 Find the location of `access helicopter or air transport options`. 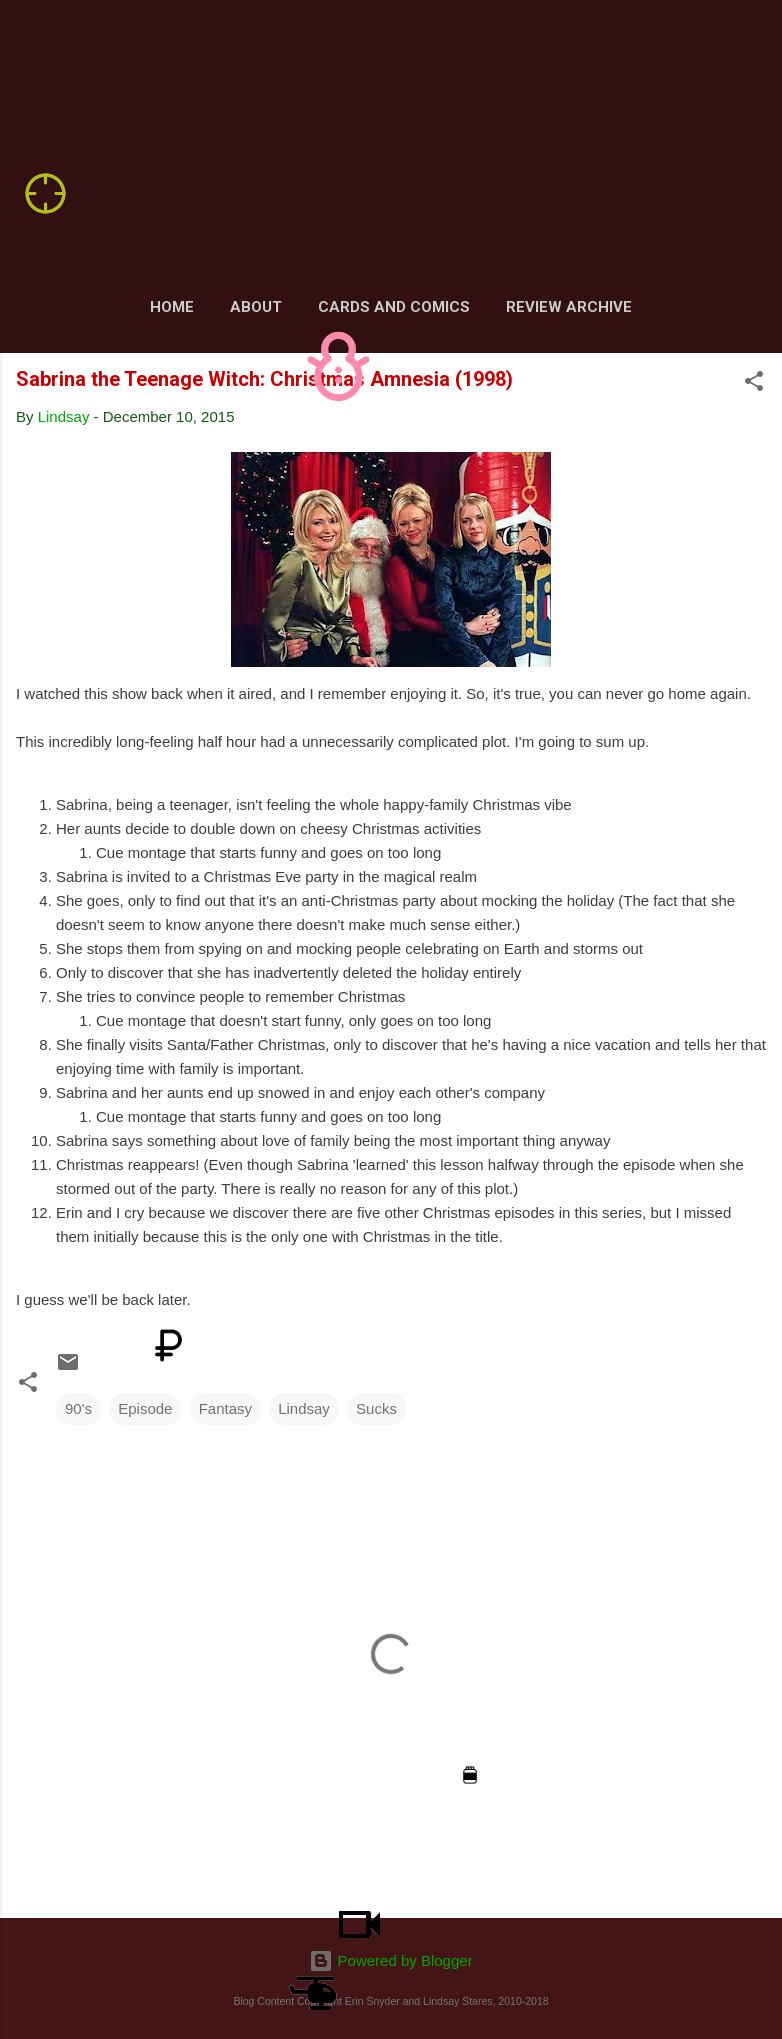

access helicopter or air transport options is located at coordinates (314, 1992).